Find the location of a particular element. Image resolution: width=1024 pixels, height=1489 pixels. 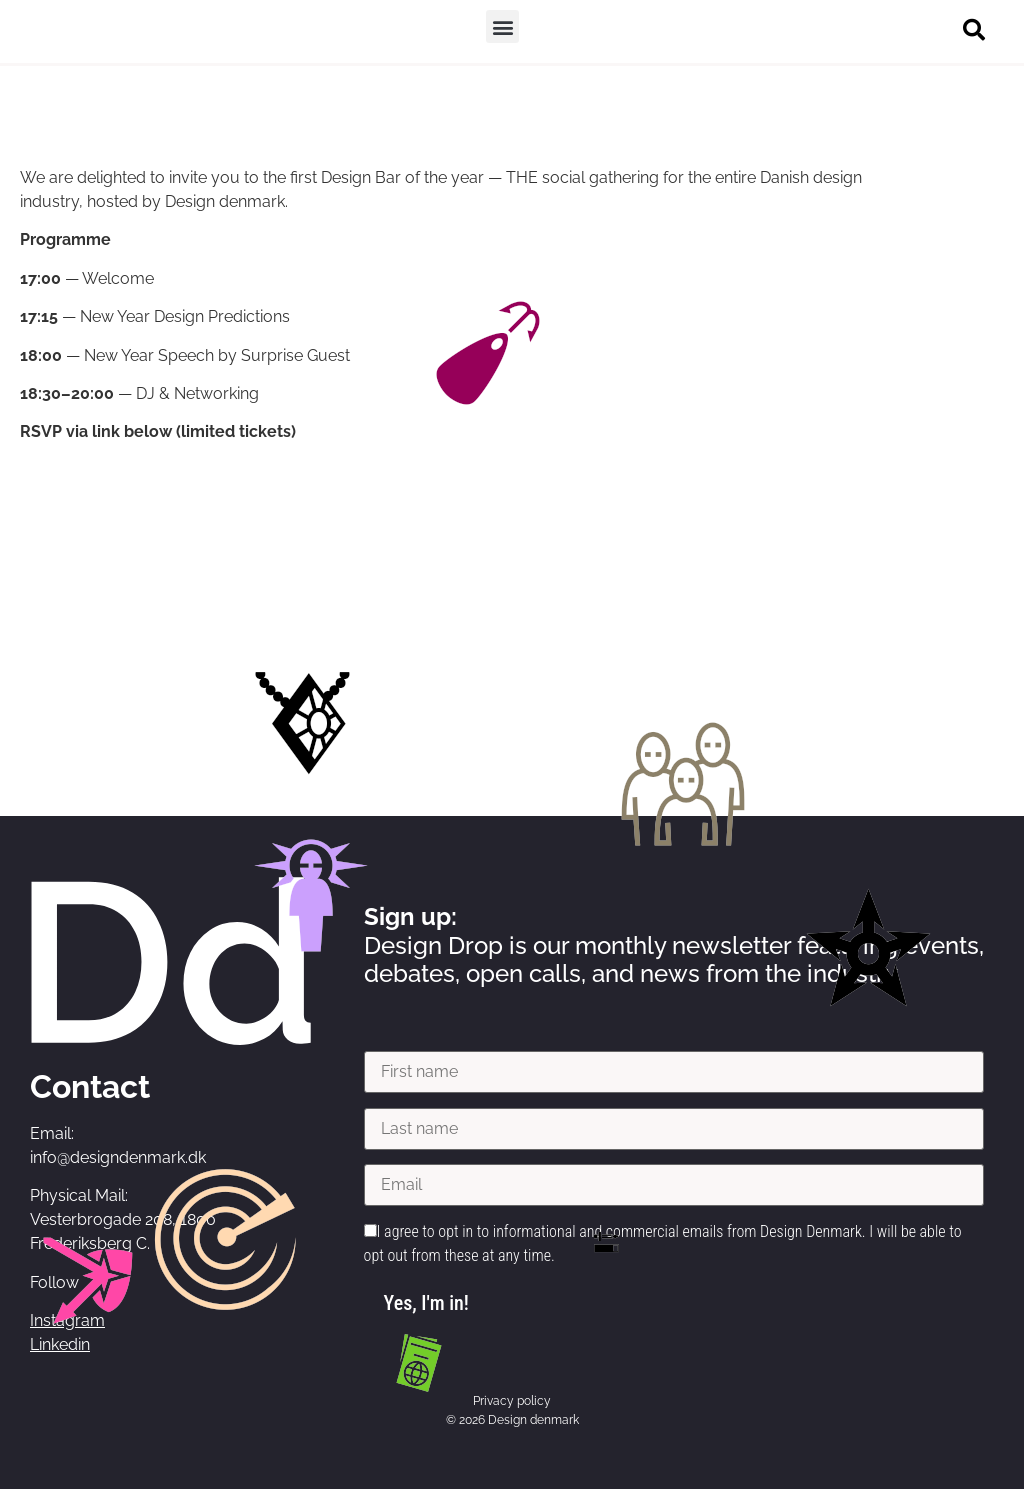

view equipped jewelry or accessories is located at coordinates (305, 723).